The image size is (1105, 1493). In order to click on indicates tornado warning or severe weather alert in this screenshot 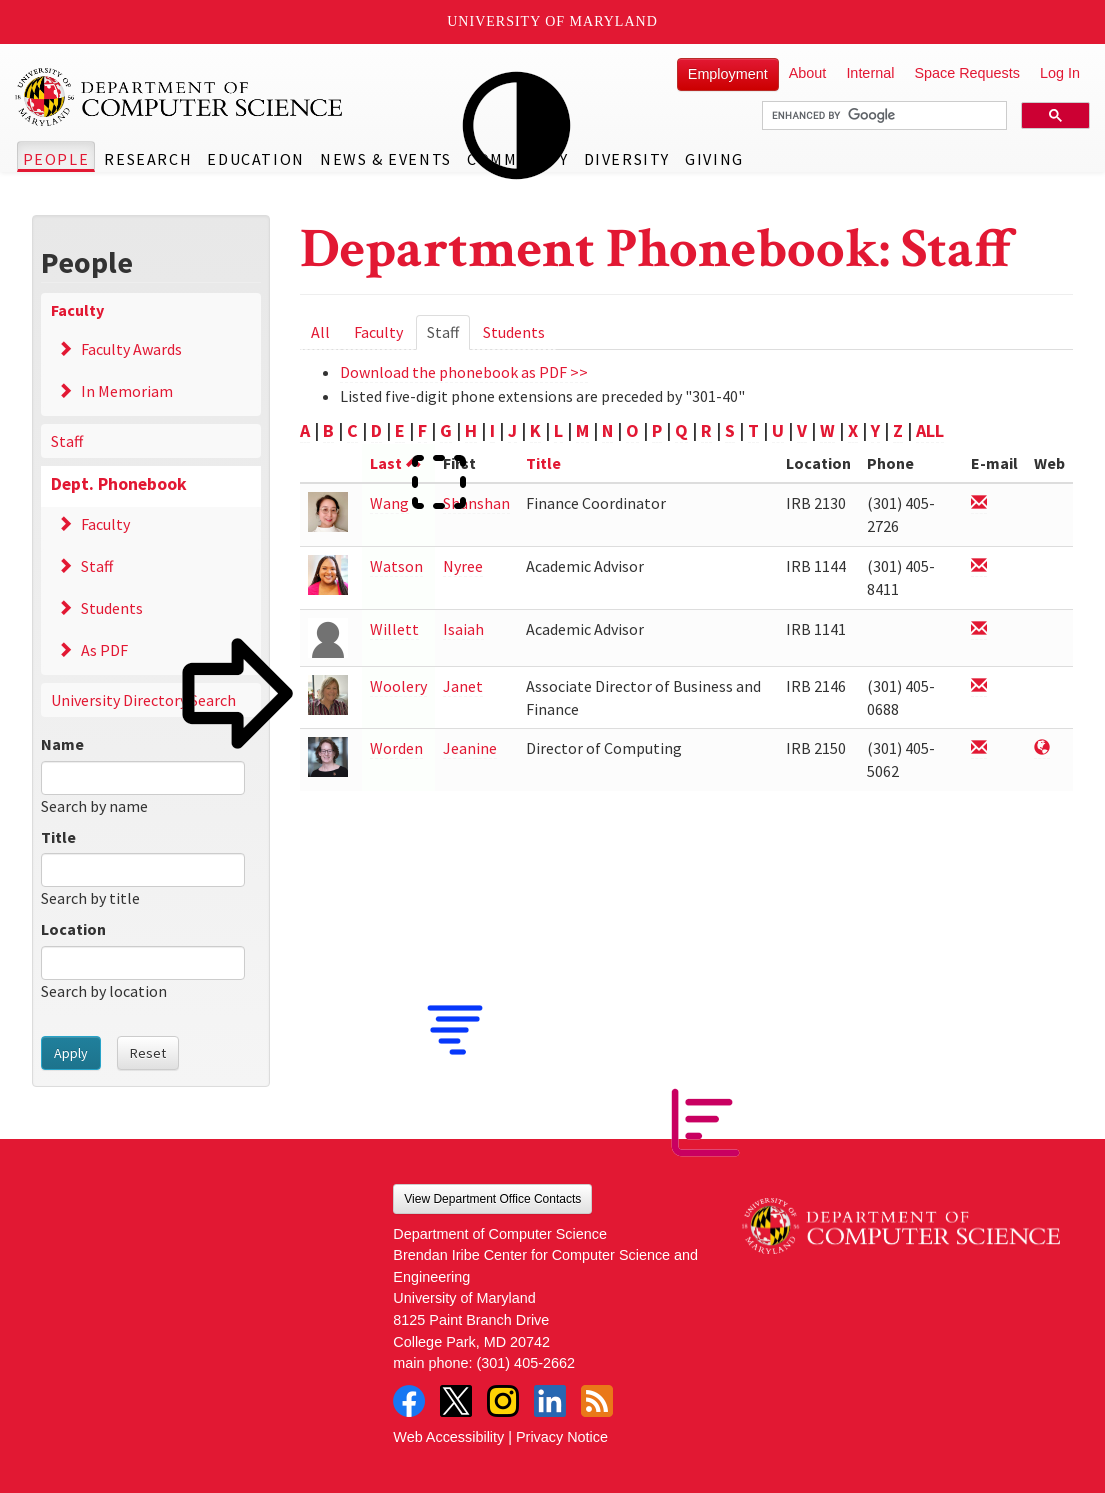, I will do `click(455, 1030)`.